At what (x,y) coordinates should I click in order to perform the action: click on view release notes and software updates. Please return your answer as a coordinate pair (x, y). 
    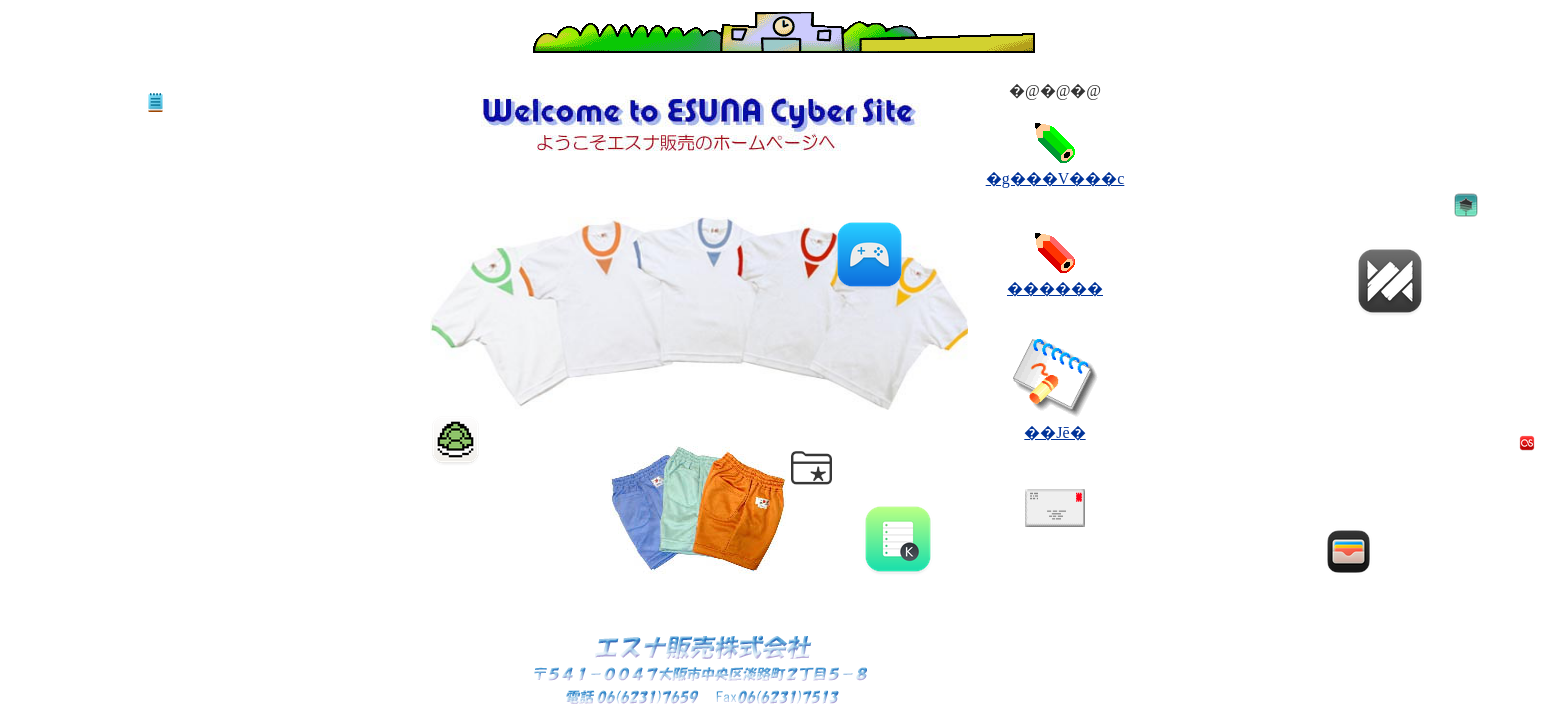
    Looking at the image, I should click on (898, 539).